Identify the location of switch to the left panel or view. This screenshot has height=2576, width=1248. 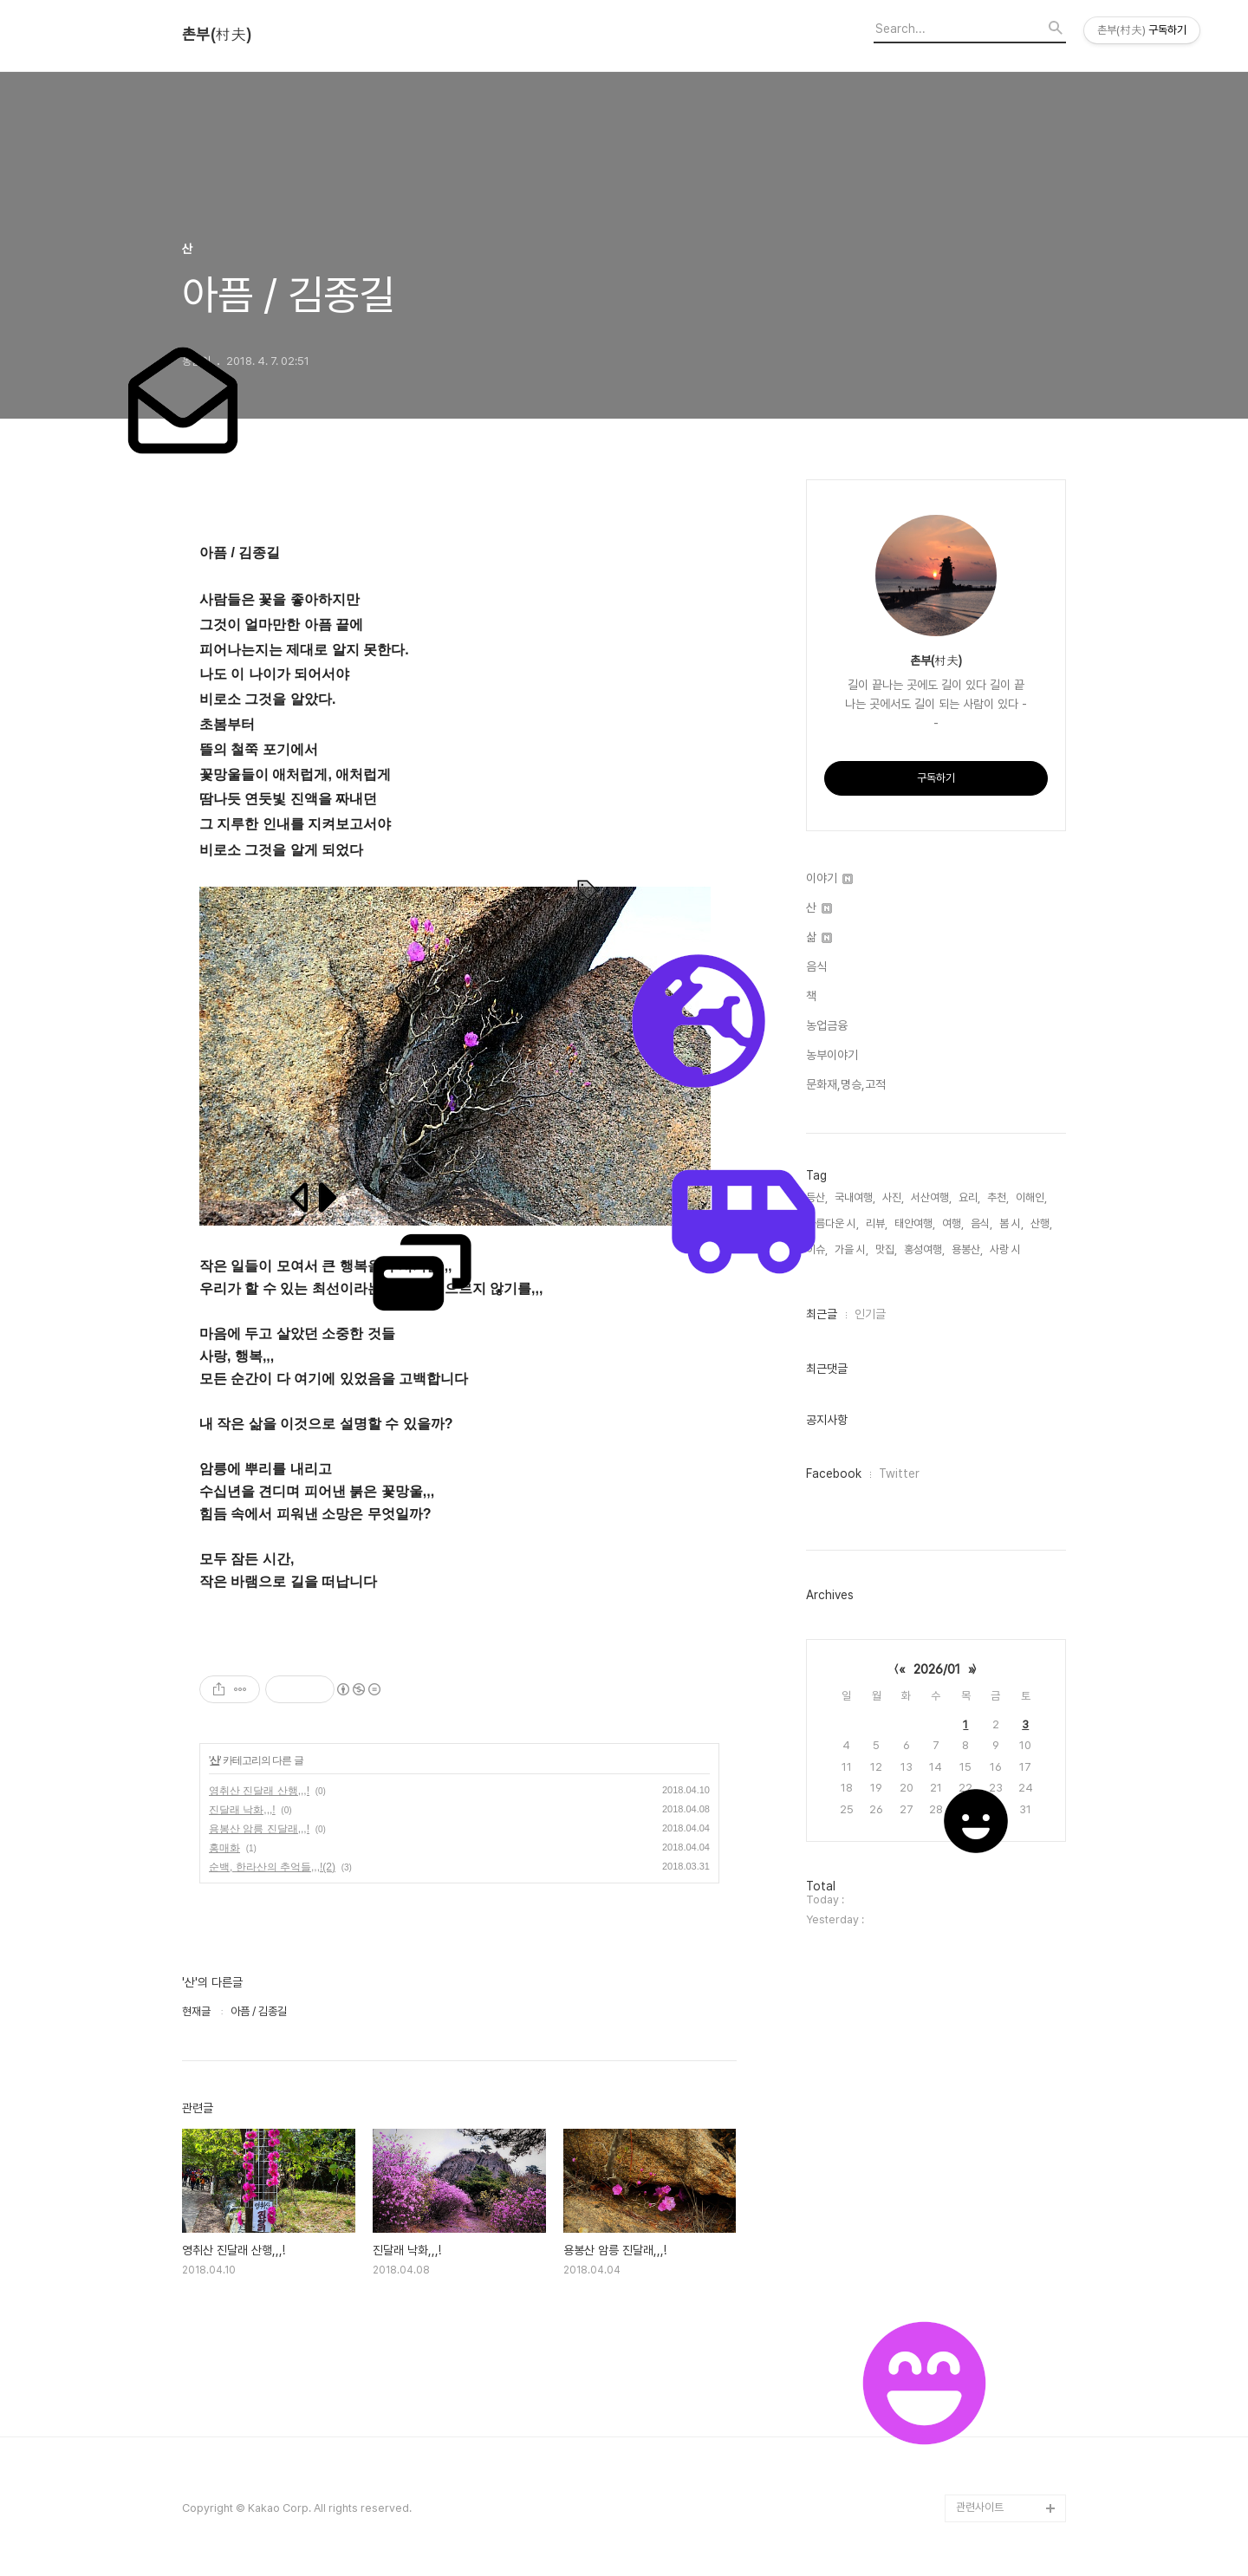
(313, 1197).